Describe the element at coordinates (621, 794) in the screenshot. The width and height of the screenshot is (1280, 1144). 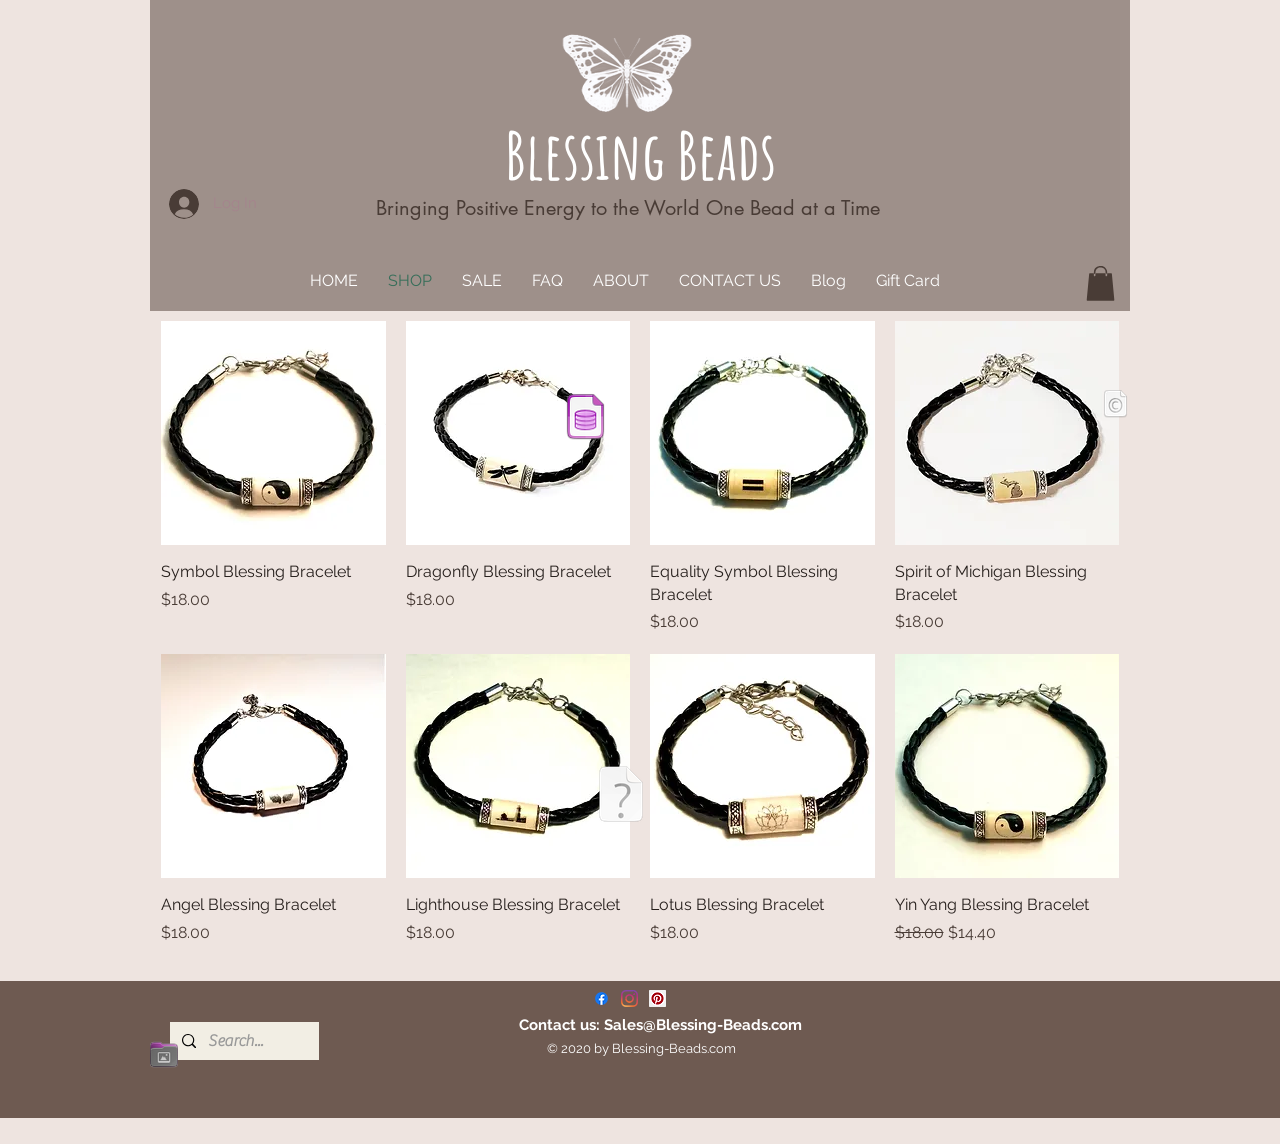
I see `unknown or unrecognized file type` at that location.